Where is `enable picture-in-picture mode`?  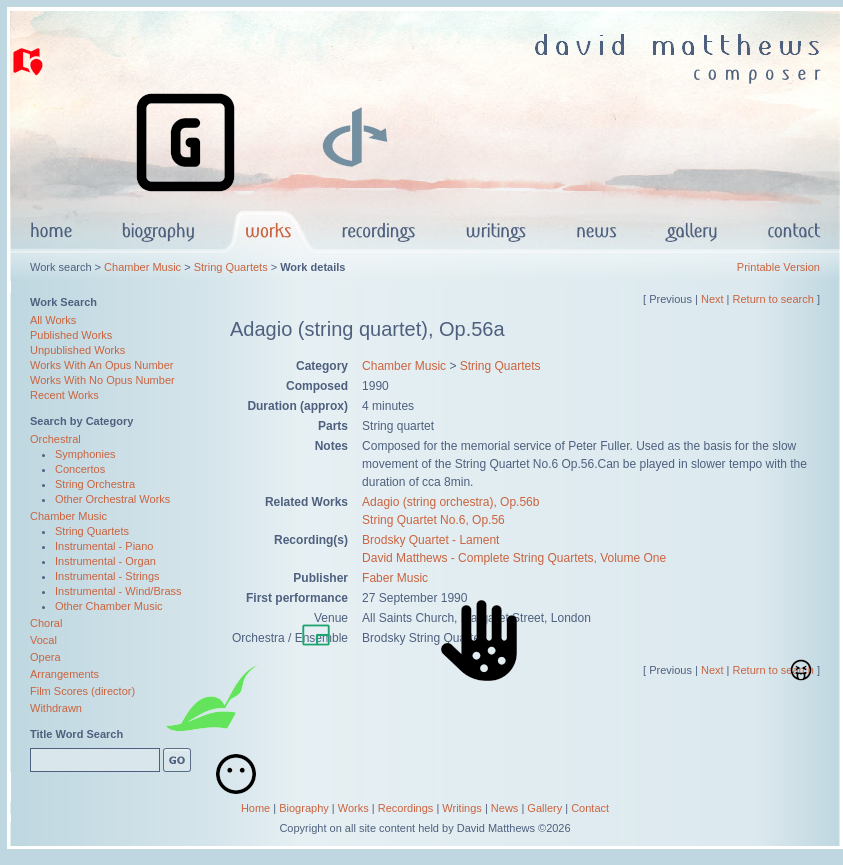
enable picture-in-picture mode is located at coordinates (316, 635).